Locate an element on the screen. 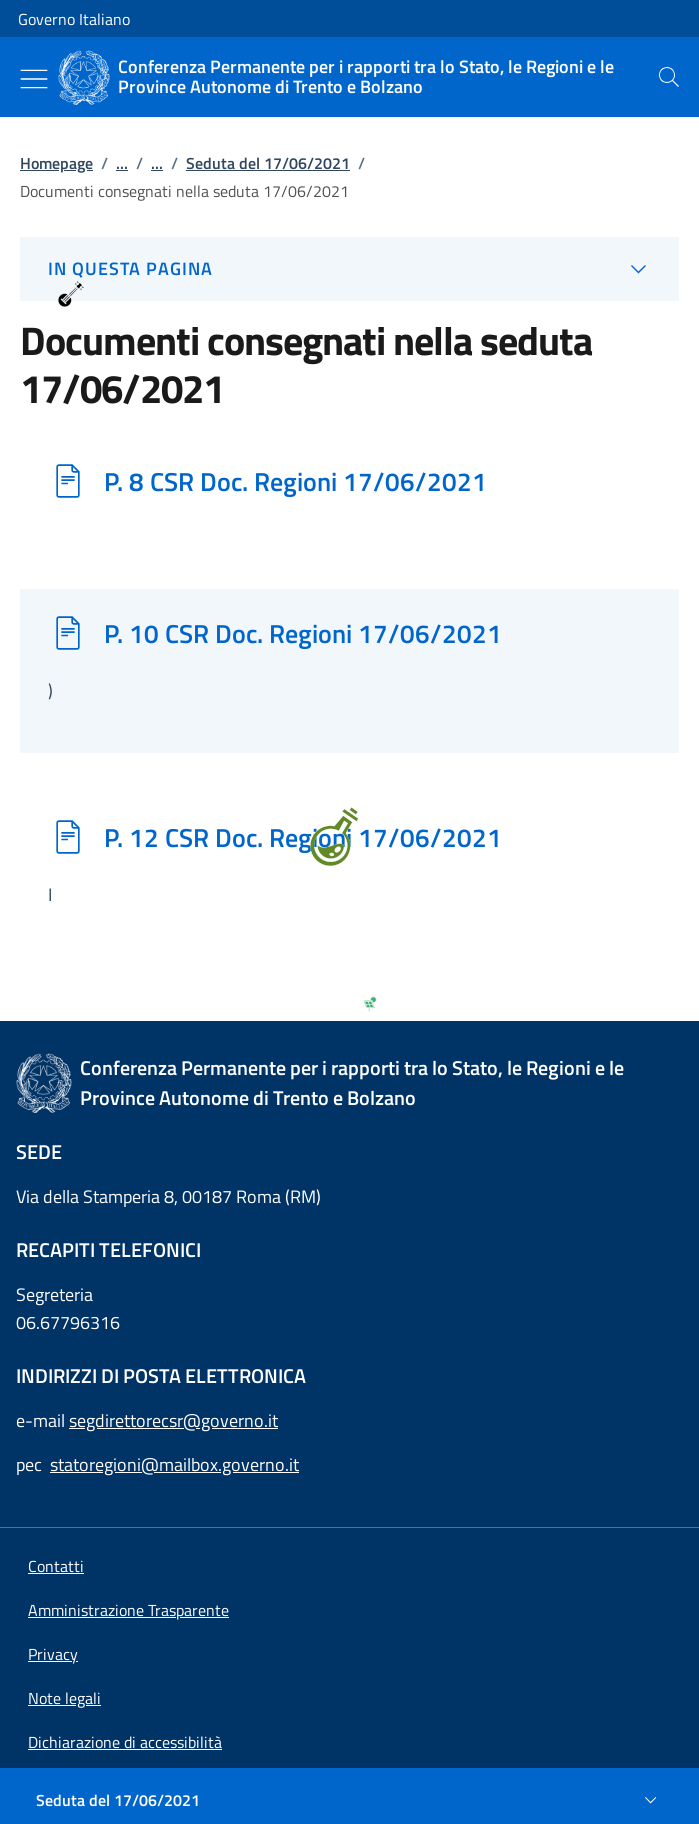 This screenshot has width=699, height=1824. use a health or mana potion is located at coordinates (335, 836).